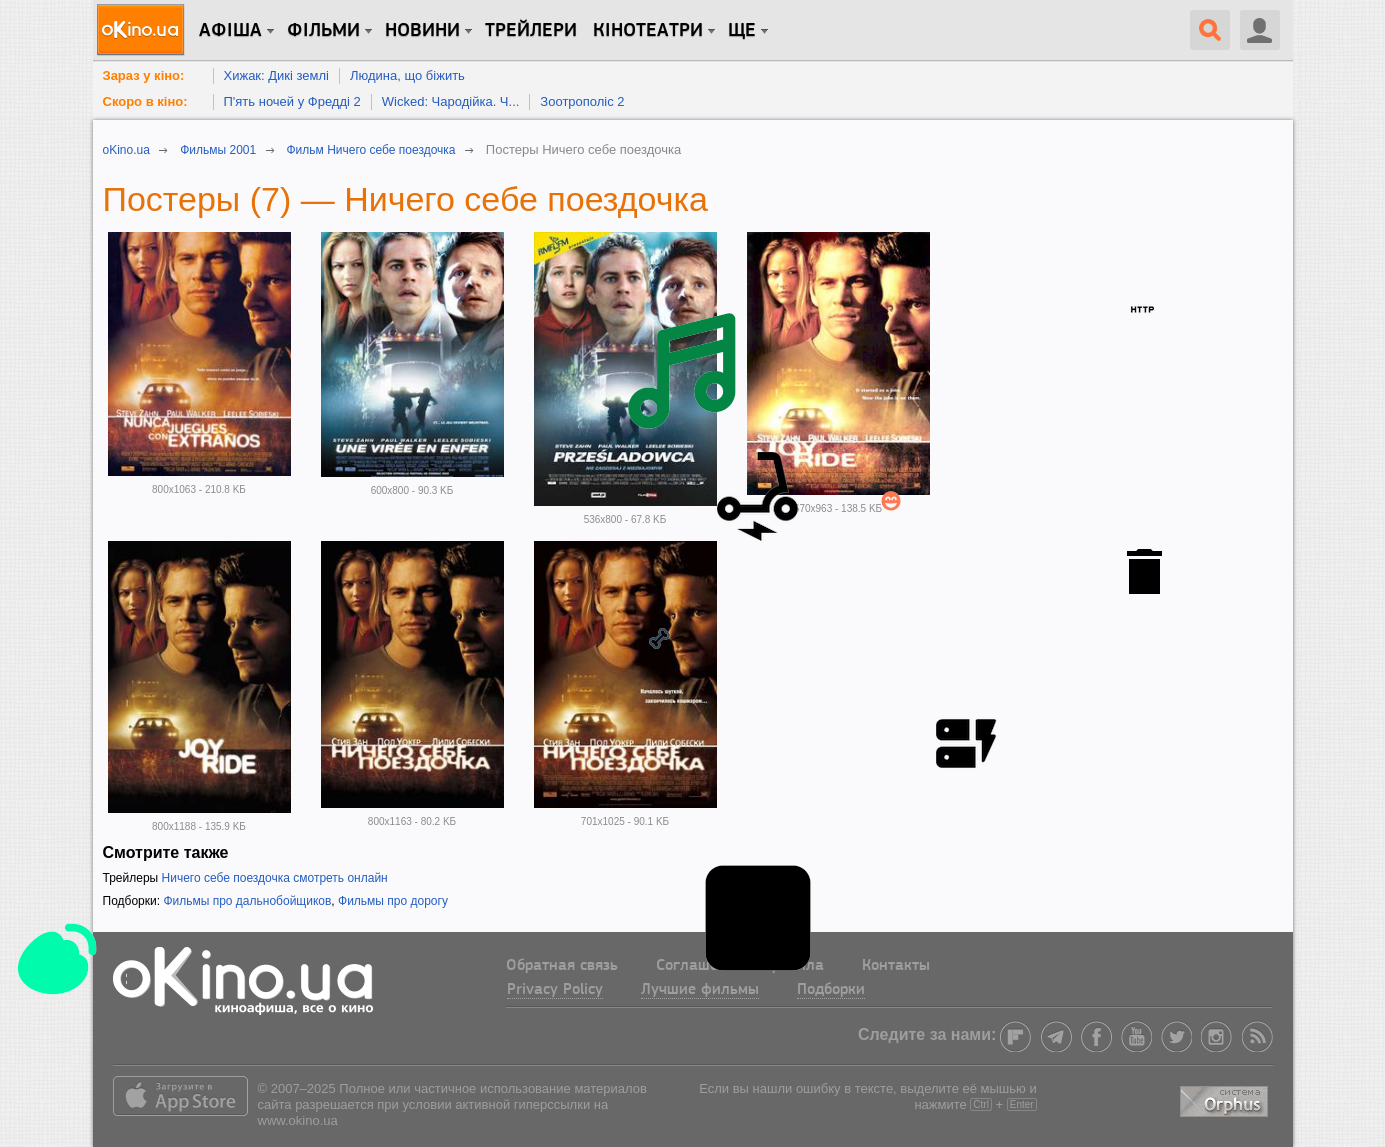  Describe the element at coordinates (57, 959) in the screenshot. I see `open weibo app` at that location.